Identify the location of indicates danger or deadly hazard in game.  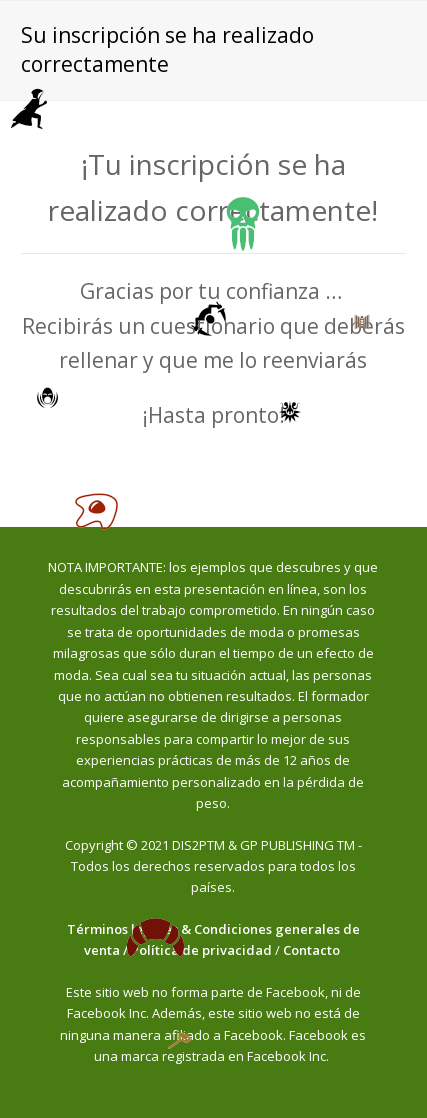
(243, 224).